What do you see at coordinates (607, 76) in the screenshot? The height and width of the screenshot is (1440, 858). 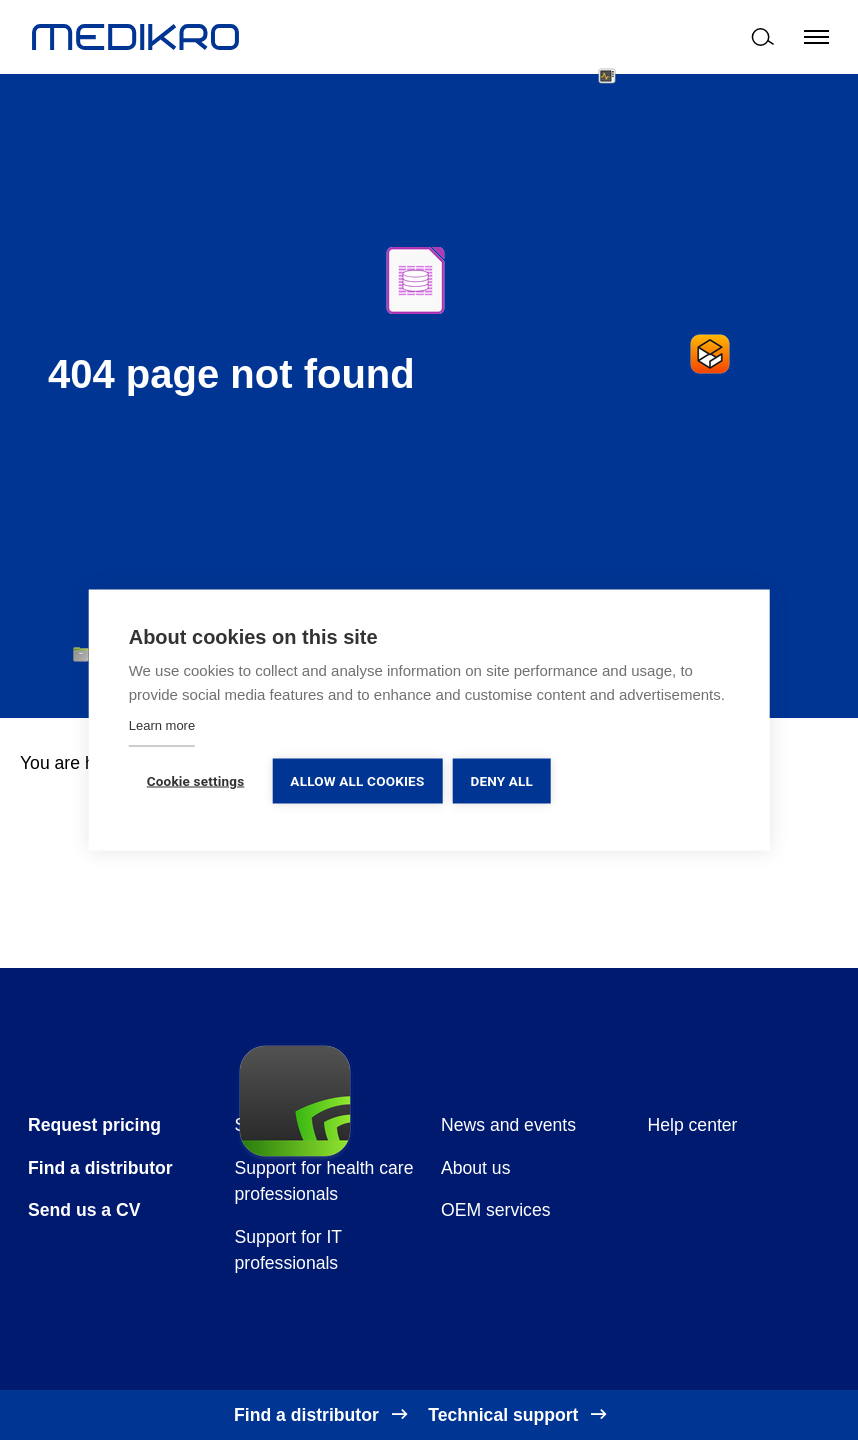 I see `open system monitor application` at bounding box center [607, 76].